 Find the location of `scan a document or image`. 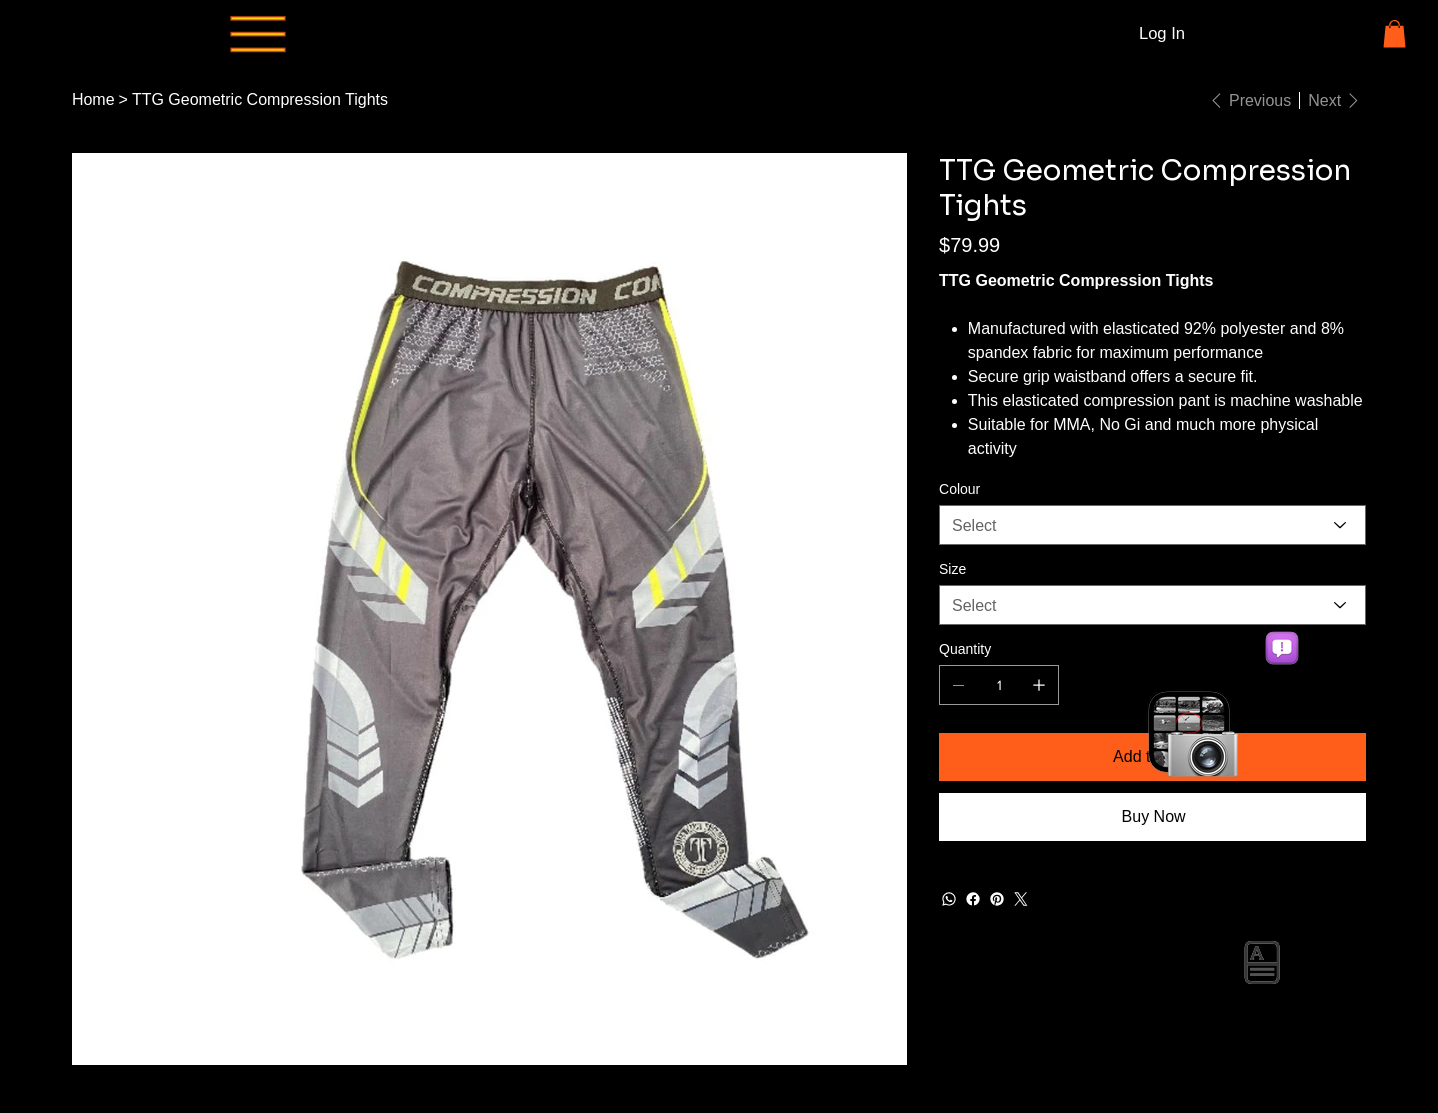

scan a document or image is located at coordinates (1263, 962).